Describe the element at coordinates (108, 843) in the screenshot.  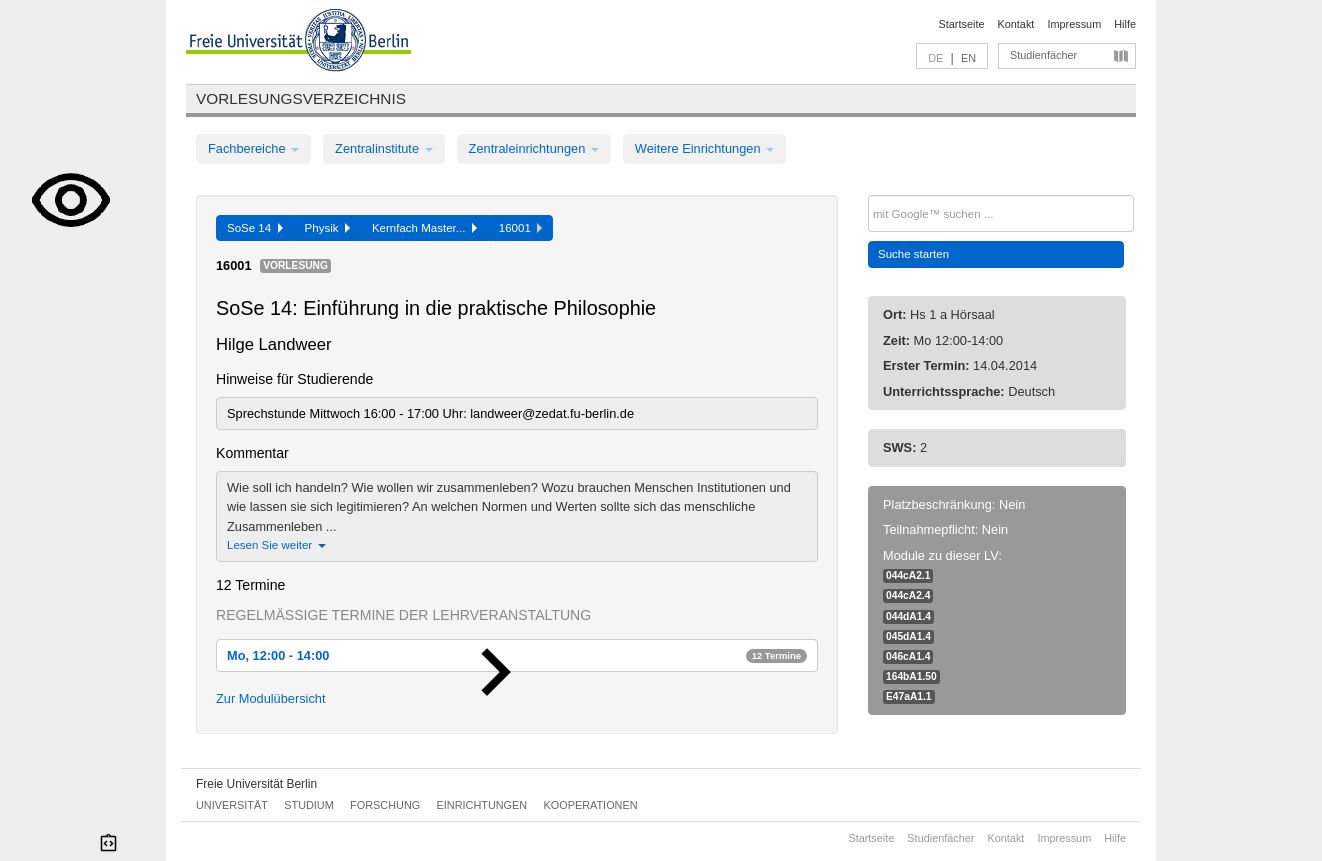
I see `view code integration instructions` at that location.